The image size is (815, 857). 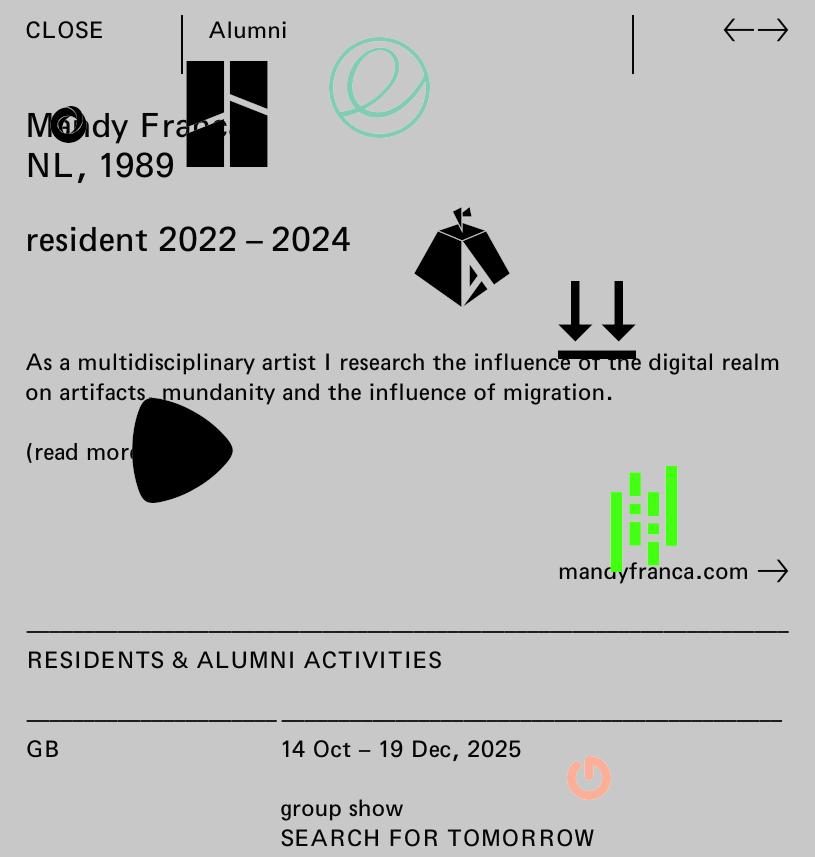 I want to click on activeloop brand logo, so click(x=68, y=124).